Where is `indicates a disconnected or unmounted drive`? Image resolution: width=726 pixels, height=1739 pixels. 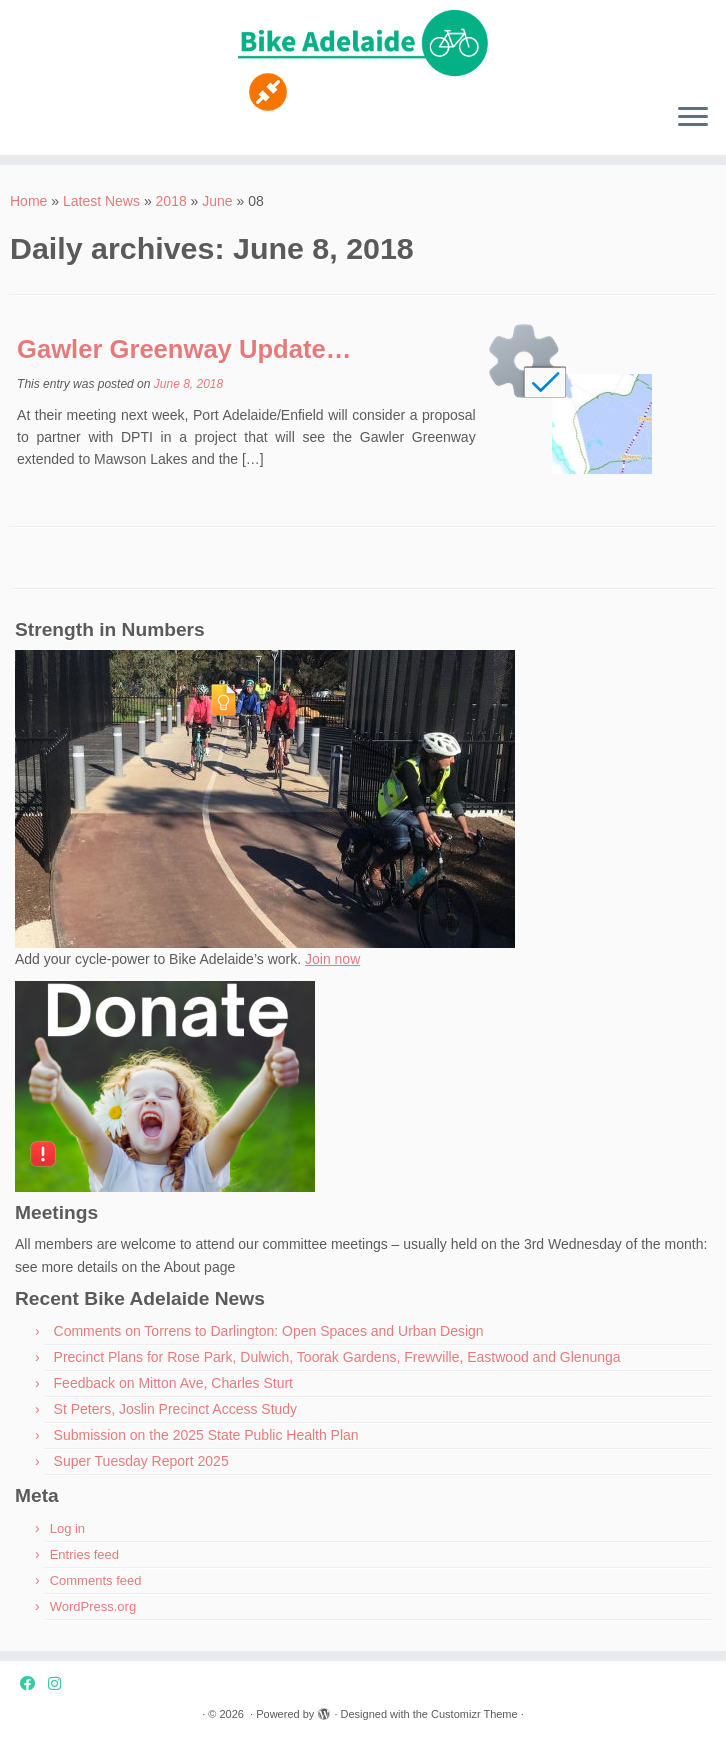 indicates a disconnected or unmounted drive is located at coordinates (268, 92).